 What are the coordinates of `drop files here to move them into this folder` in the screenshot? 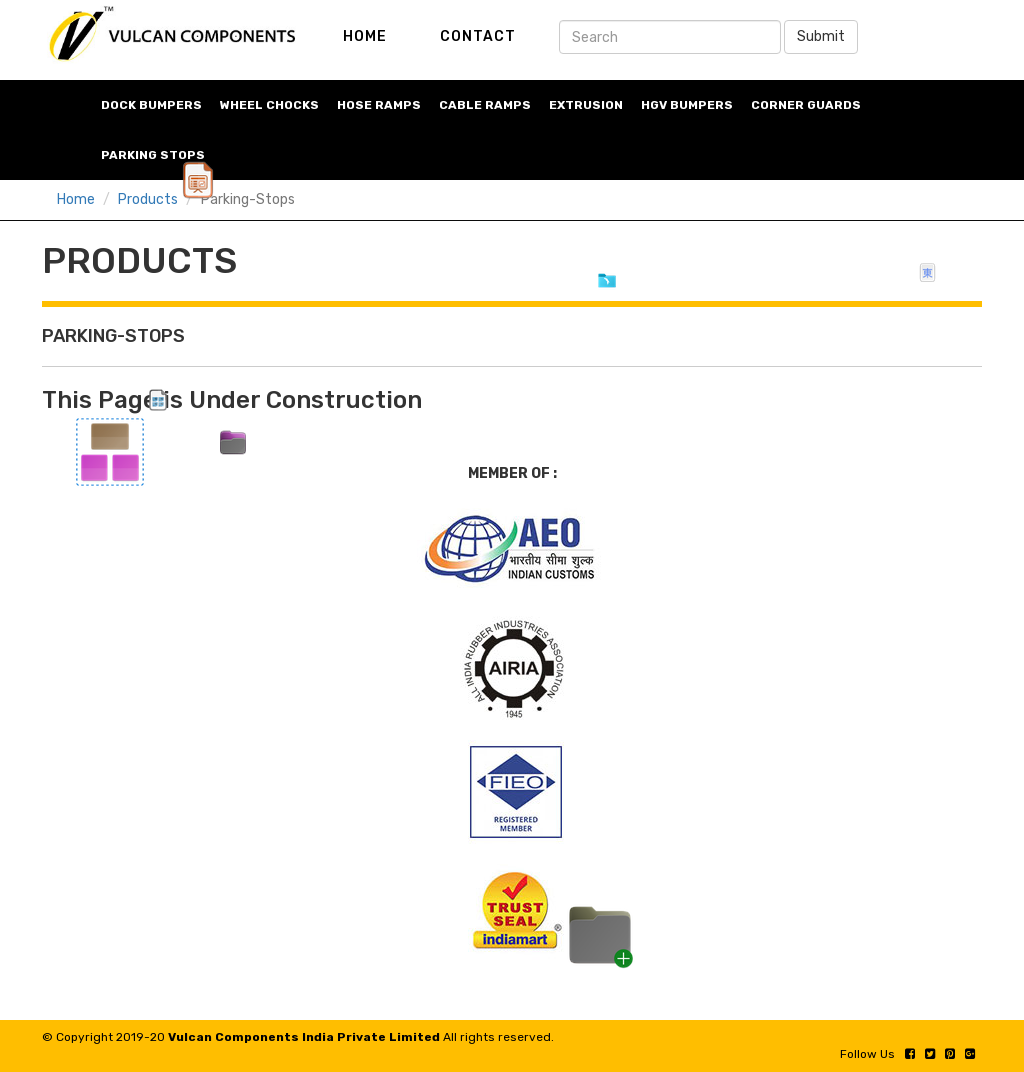 It's located at (233, 442).